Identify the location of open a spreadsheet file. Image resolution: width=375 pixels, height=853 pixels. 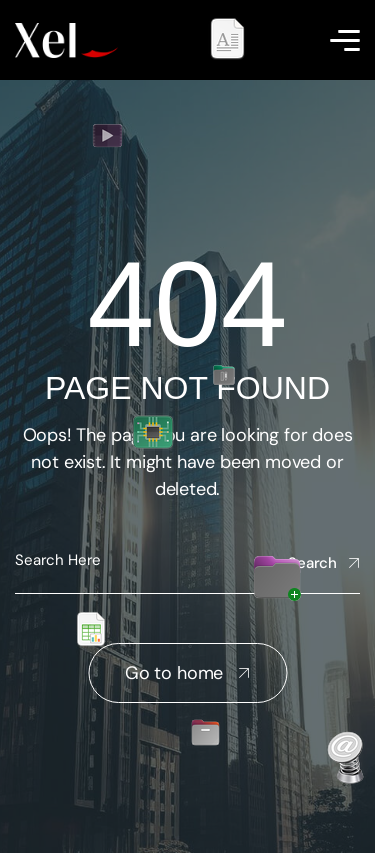
(91, 629).